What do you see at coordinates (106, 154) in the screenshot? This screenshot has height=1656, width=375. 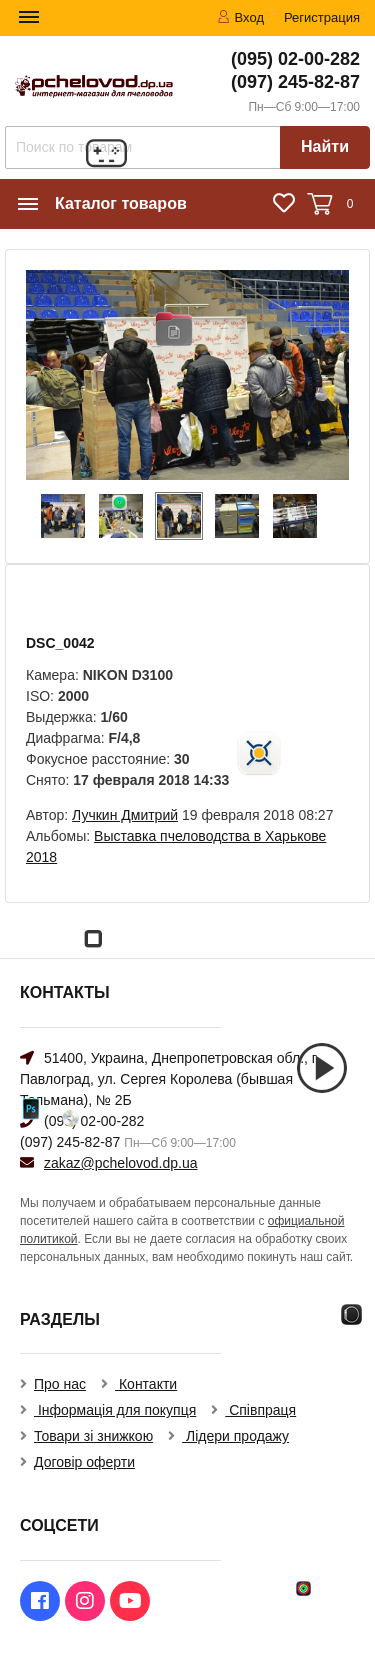 I see `connect a game controller` at bounding box center [106, 154].